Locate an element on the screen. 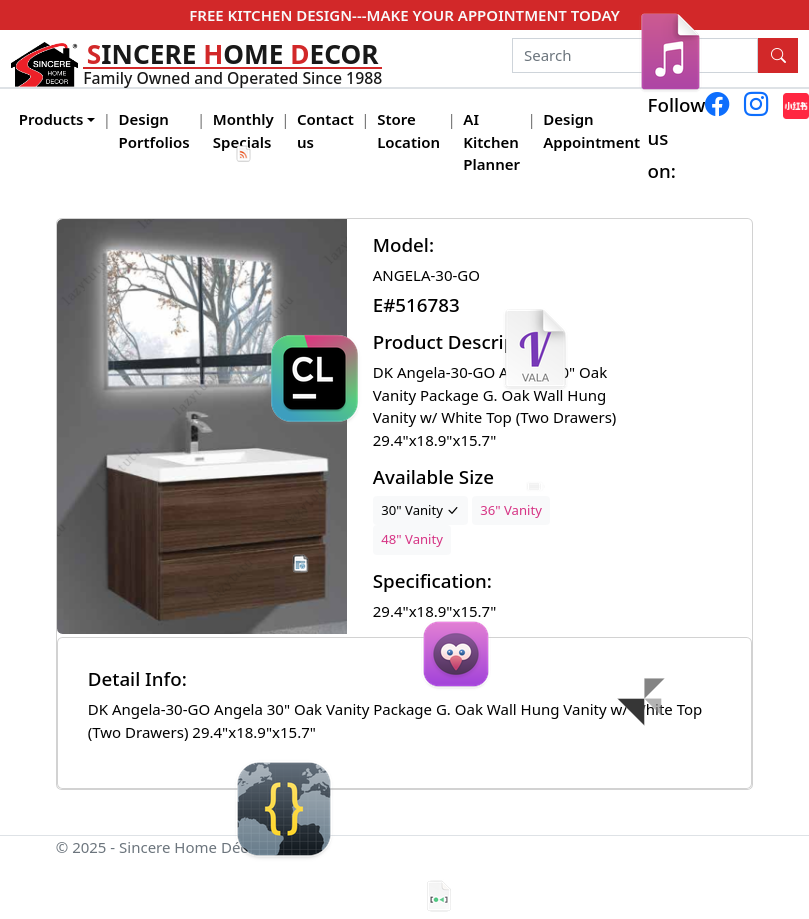  an RSS feed file or document is located at coordinates (243, 153).